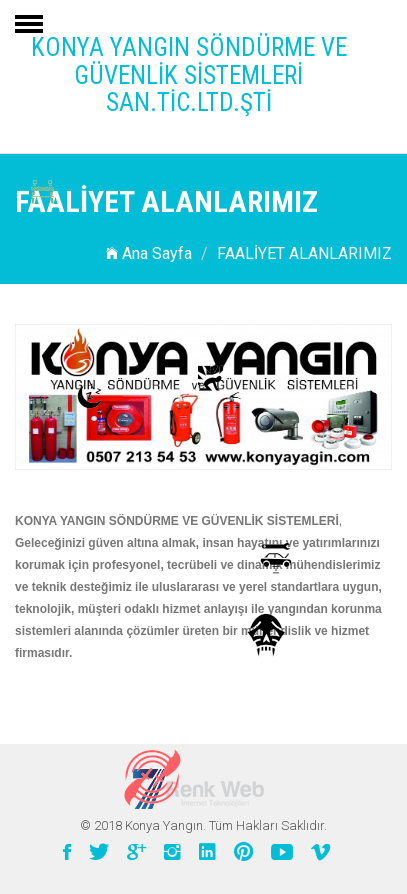  What do you see at coordinates (42, 191) in the screenshot?
I see `indicates a blocked or restricted area` at bounding box center [42, 191].